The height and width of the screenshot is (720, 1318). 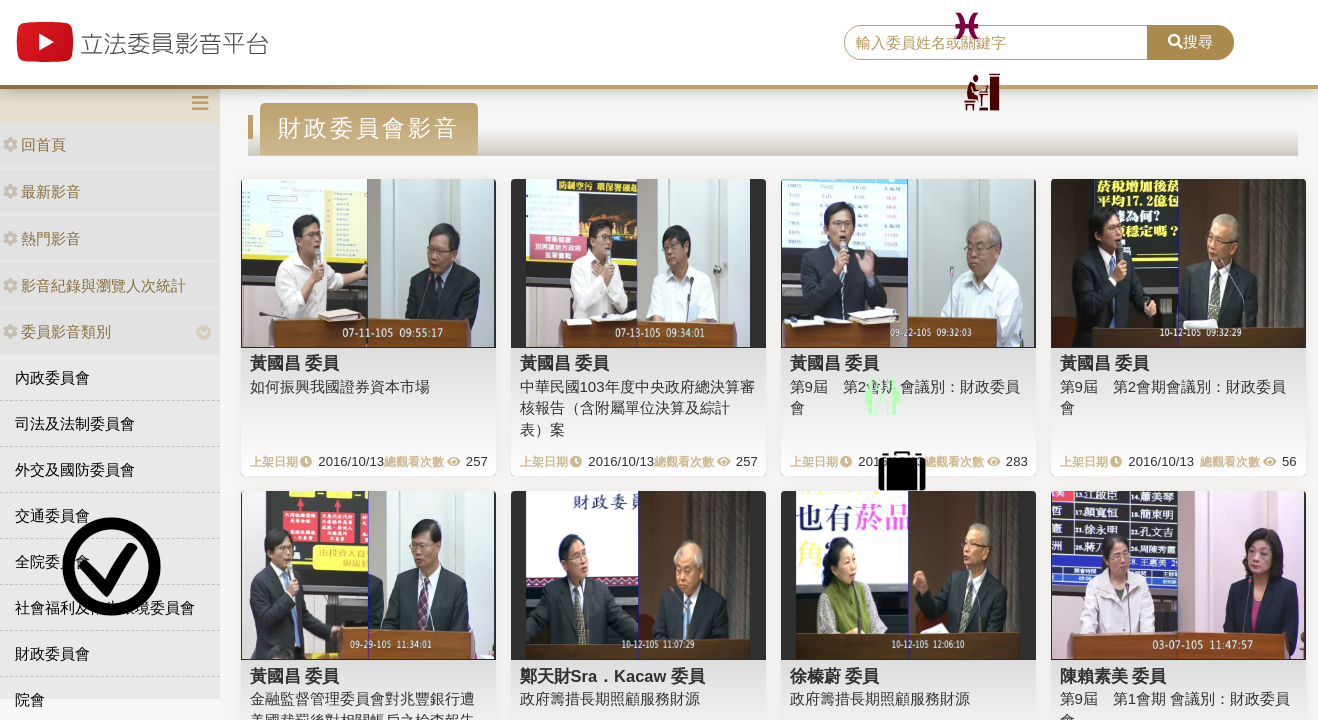 I want to click on toggle between two modes or perspectives, so click(x=882, y=396).